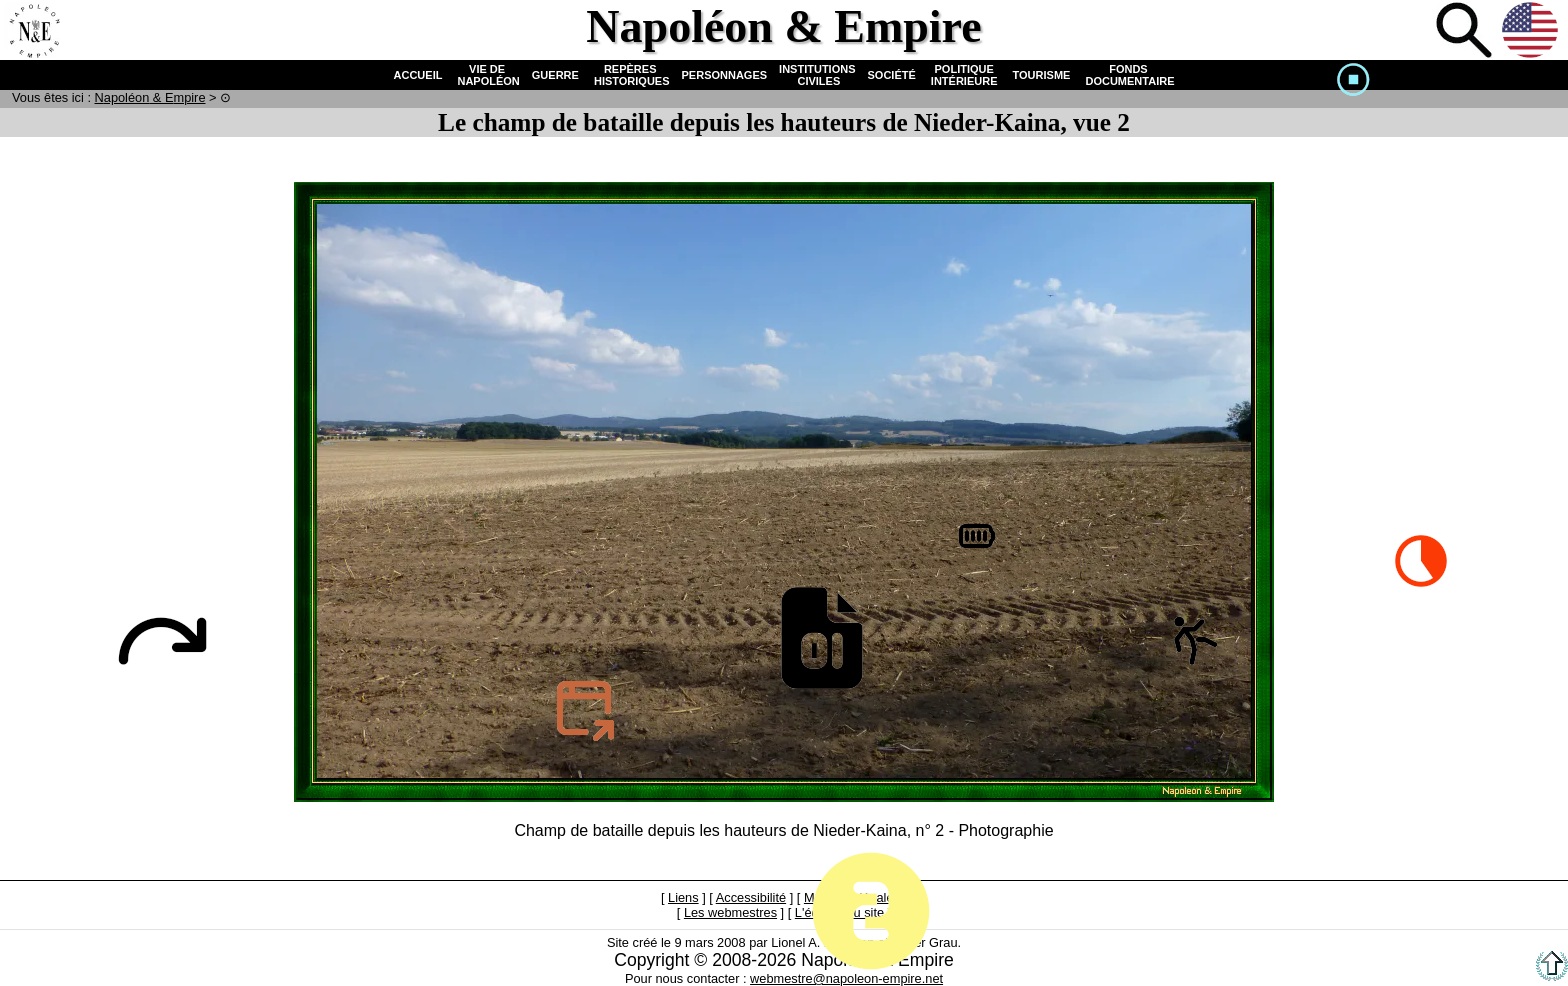 Image resolution: width=1568 pixels, height=986 pixels. What do you see at coordinates (1353, 79) in the screenshot?
I see `stop a running process or task` at bounding box center [1353, 79].